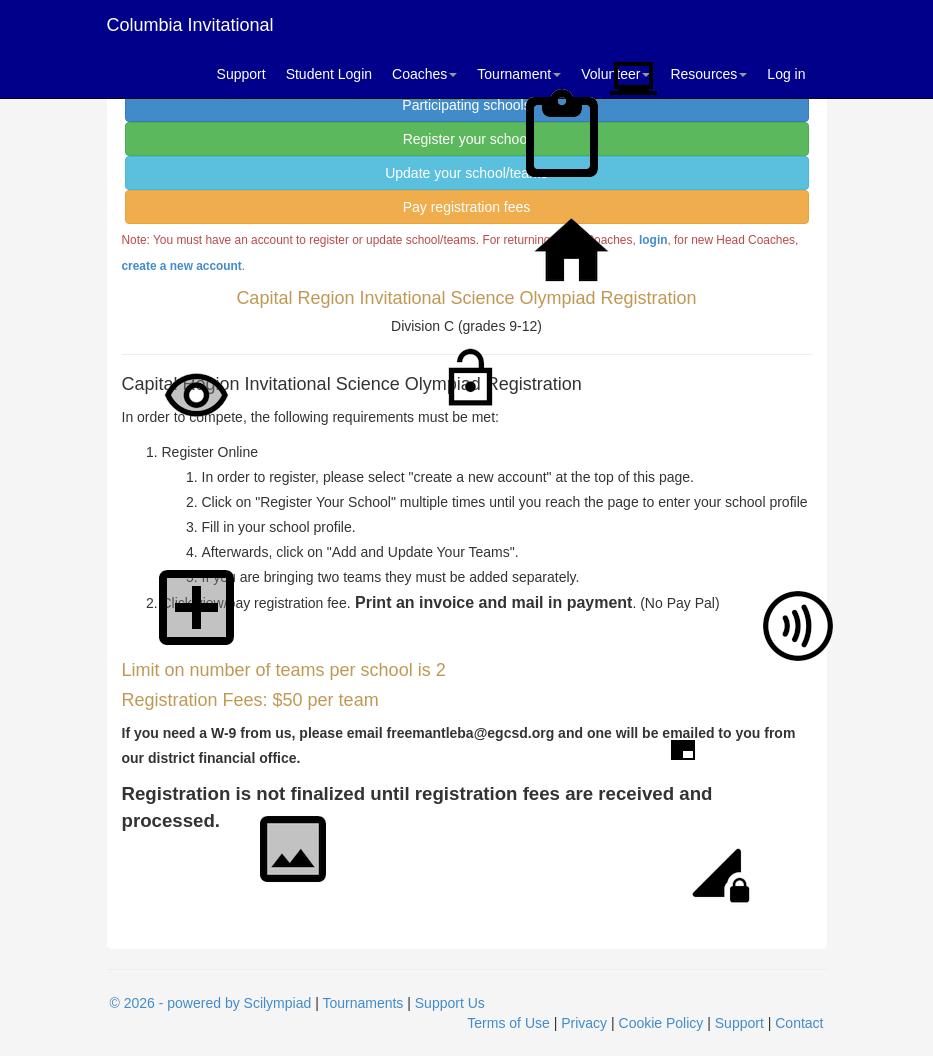 The width and height of the screenshot is (933, 1056). What do you see at coordinates (196, 396) in the screenshot?
I see `toggle visibility of content or password` at bounding box center [196, 396].